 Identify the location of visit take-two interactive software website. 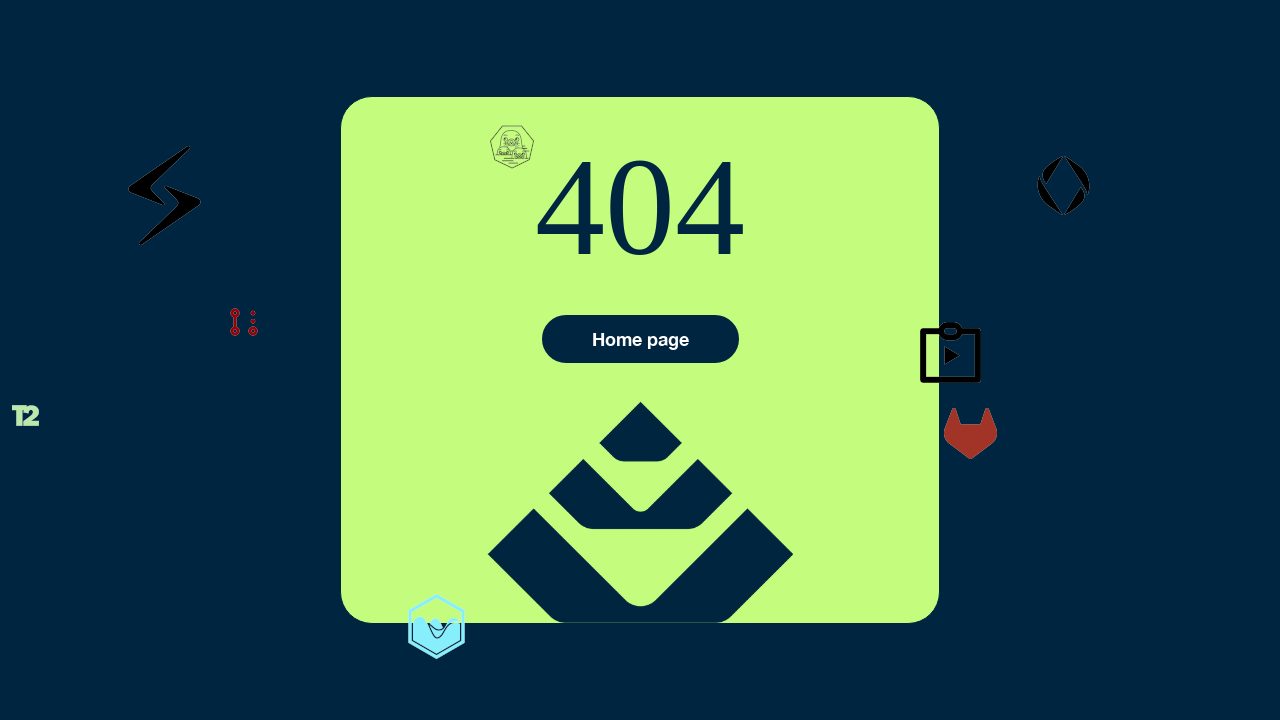
(25, 415).